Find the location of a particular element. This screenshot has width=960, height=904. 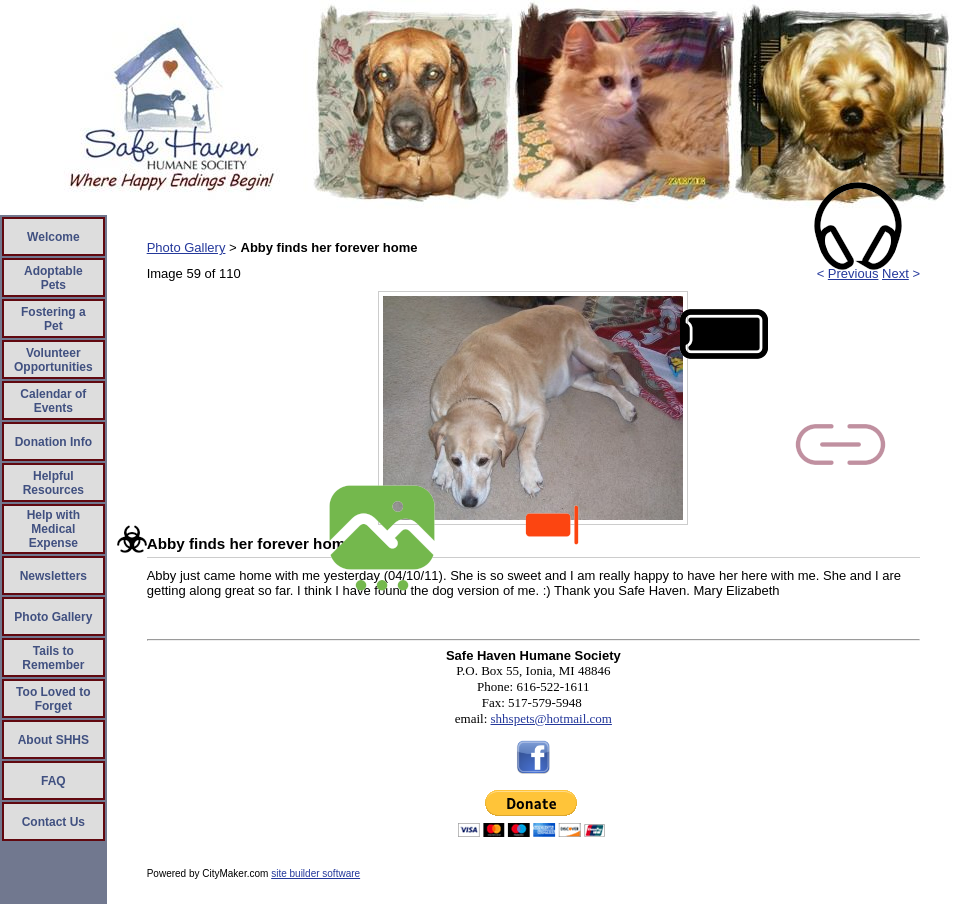

copy link to clipboard is located at coordinates (840, 444).